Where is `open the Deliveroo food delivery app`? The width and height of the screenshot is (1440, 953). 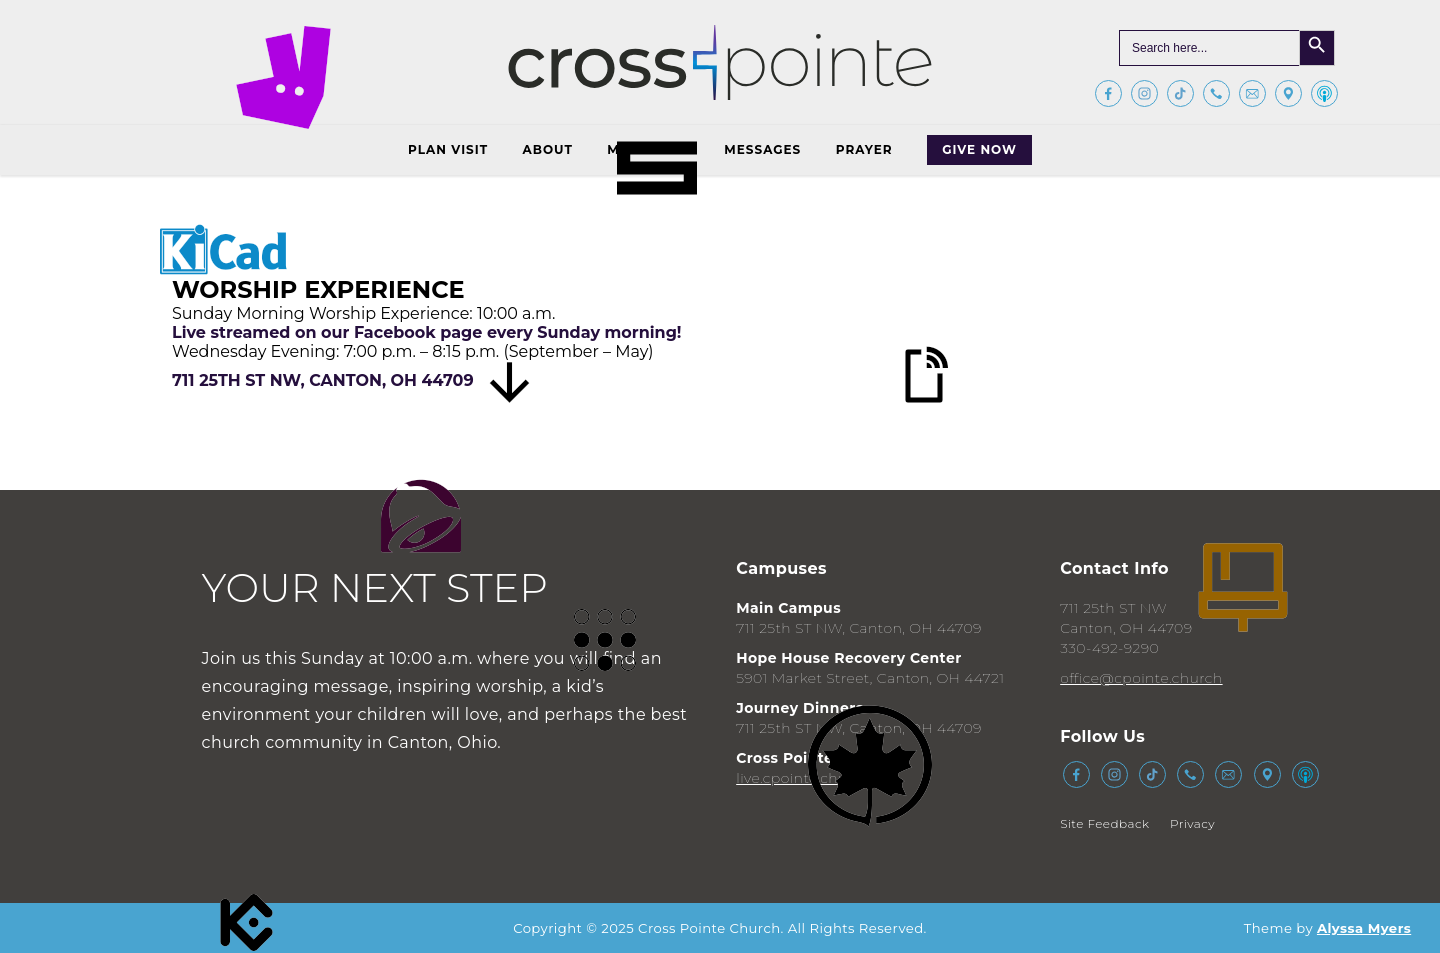 open the Deliveroo food delivery app is located at coordinates (283, 77).